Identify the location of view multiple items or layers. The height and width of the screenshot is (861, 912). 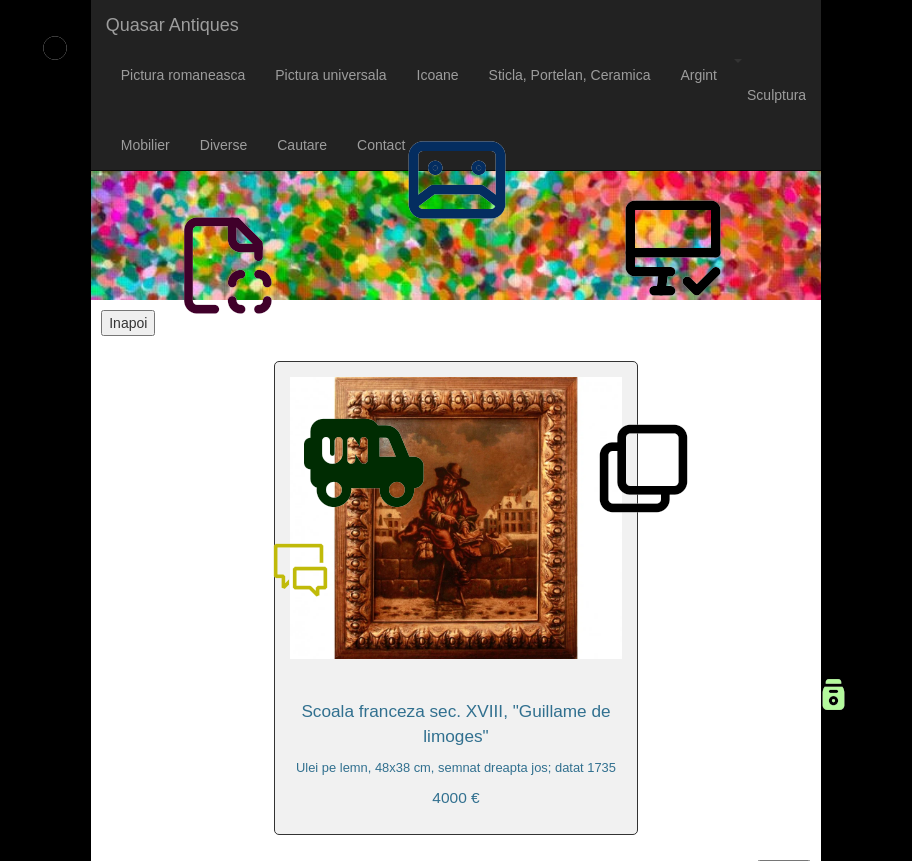
(643, 468).